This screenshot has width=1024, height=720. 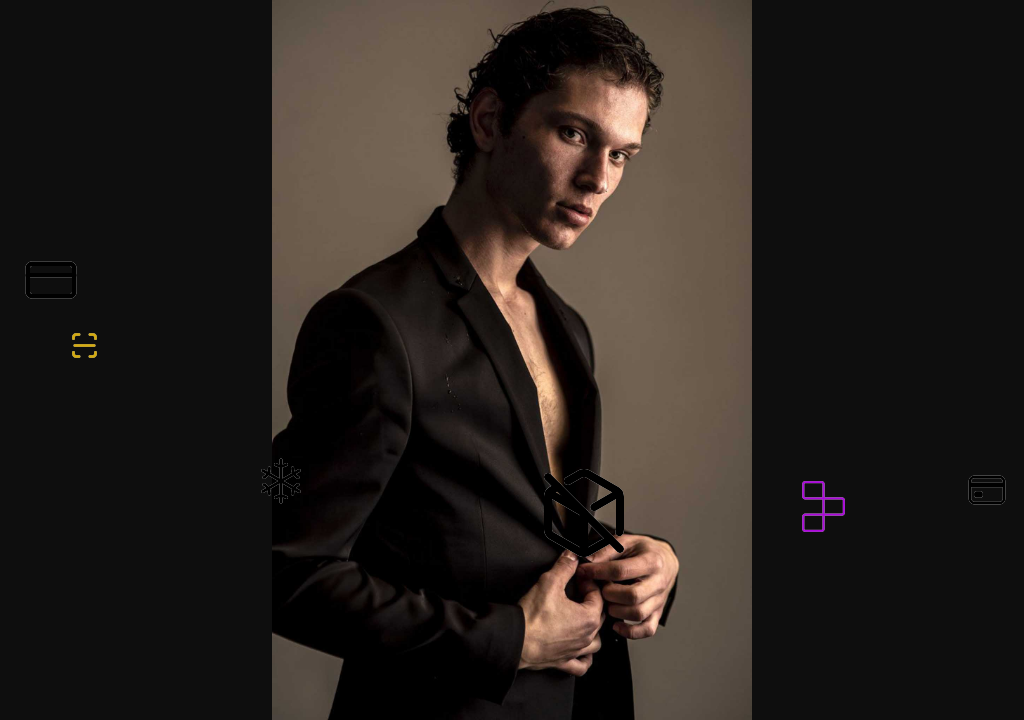 I want to click on indicates cold or winter weather conditions, so click(x=281, y=481).